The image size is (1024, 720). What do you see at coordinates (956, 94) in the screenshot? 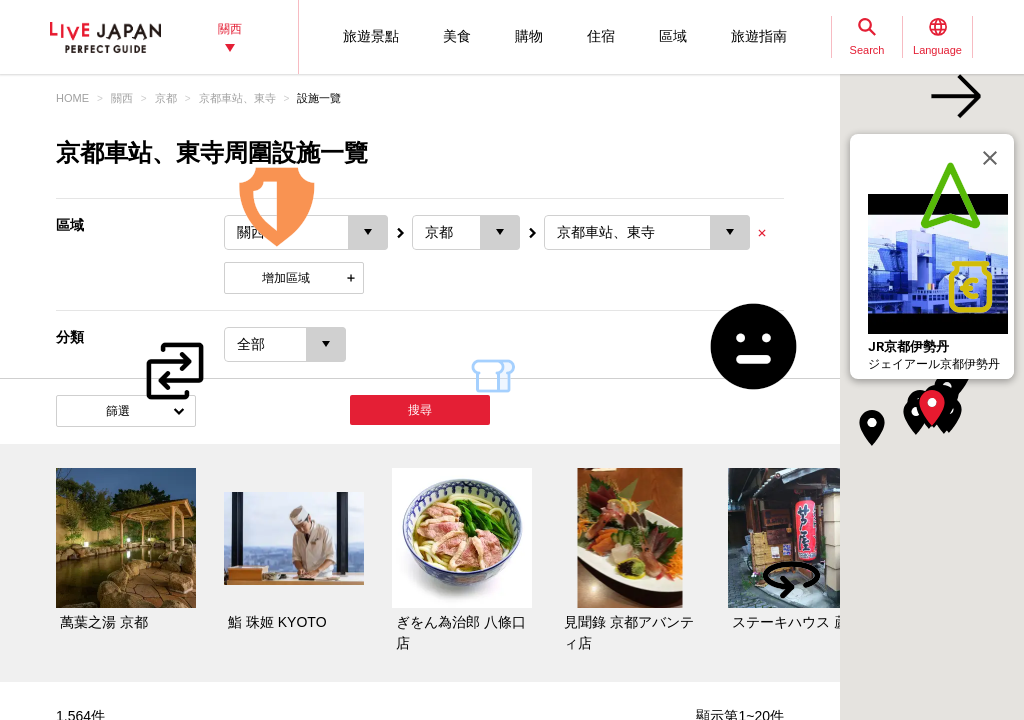
I see `navigate to the next item or screen` at bounding box center [956, 94].